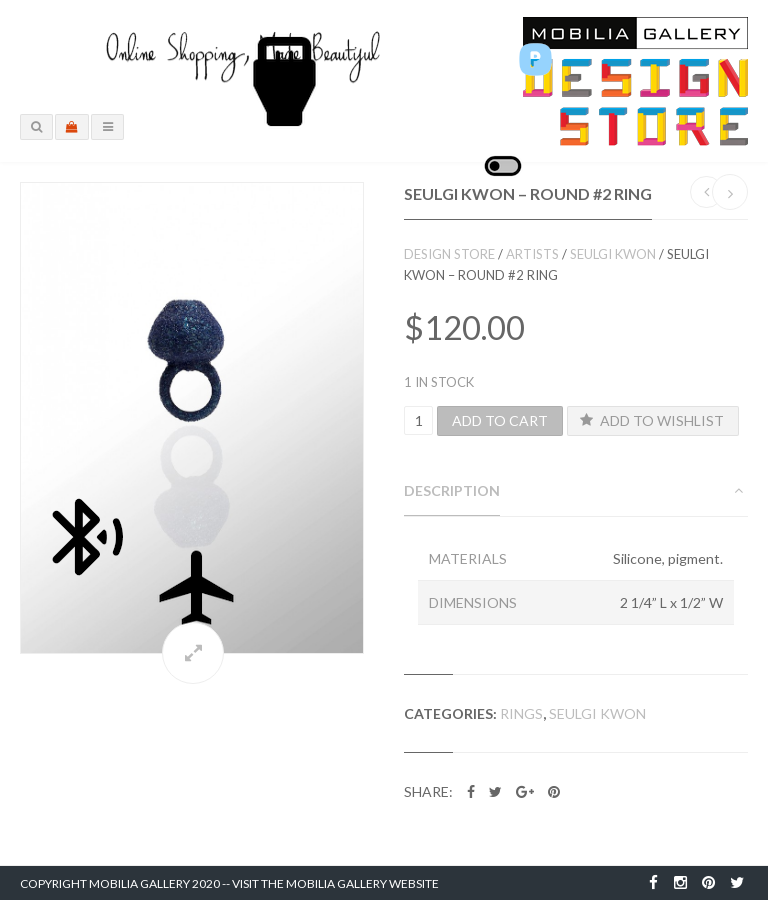 Image resolution: width=768 pixels, height=900 pixels. I want to click on bluetooth audio device connected, so click(87, 537).